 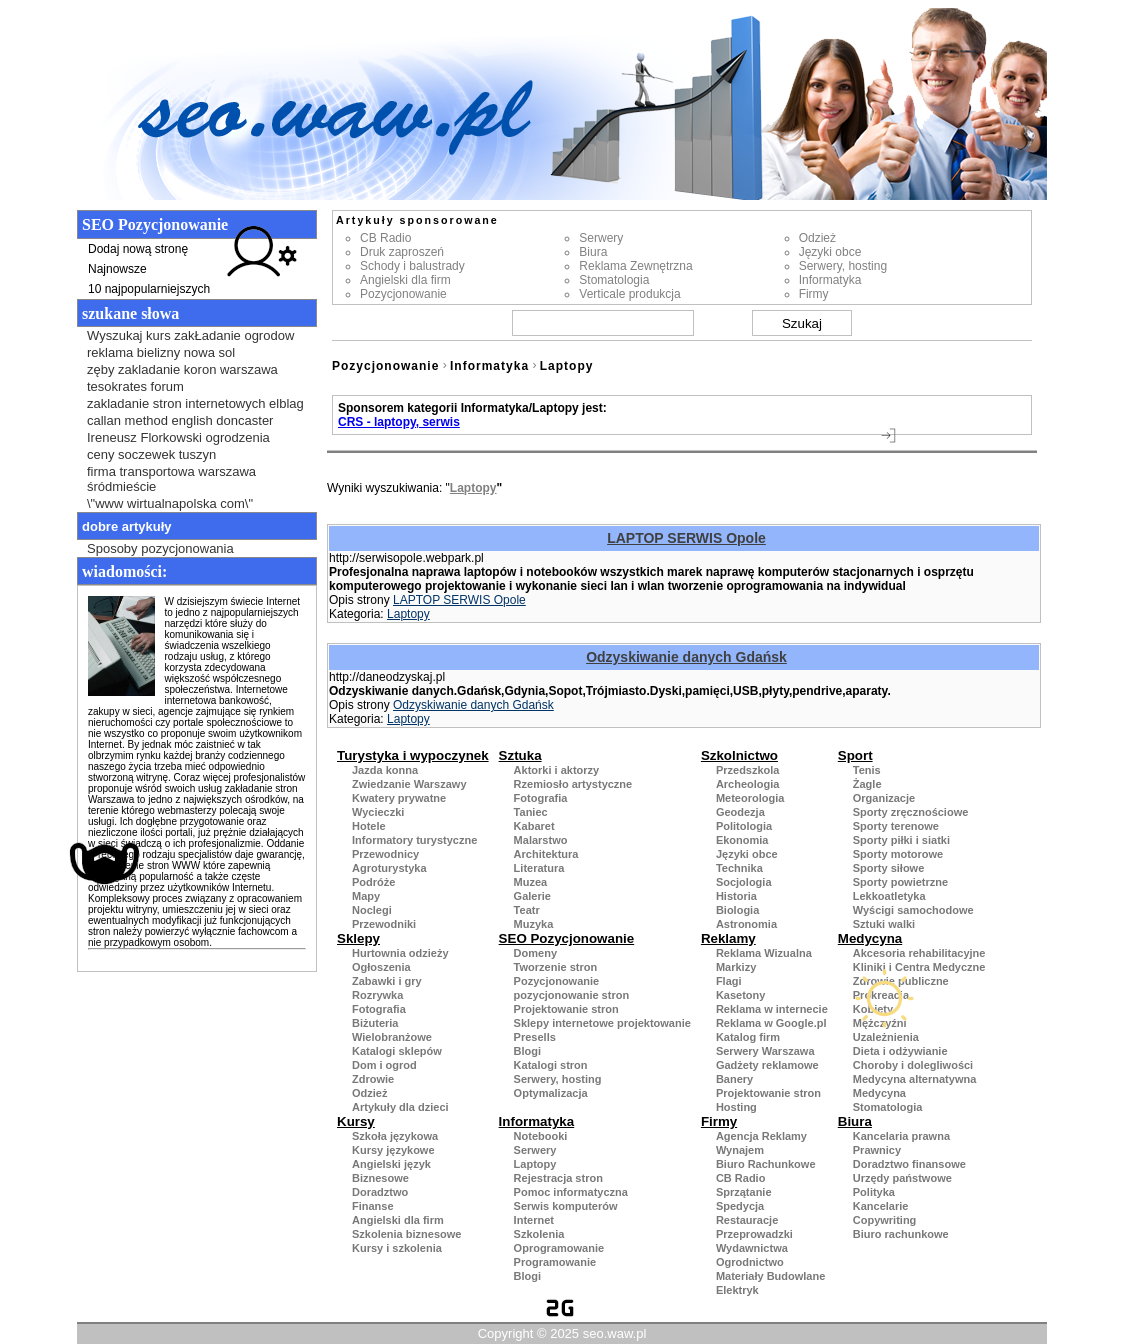 I want to click on sign in to your account, so click(x=889, y=435).